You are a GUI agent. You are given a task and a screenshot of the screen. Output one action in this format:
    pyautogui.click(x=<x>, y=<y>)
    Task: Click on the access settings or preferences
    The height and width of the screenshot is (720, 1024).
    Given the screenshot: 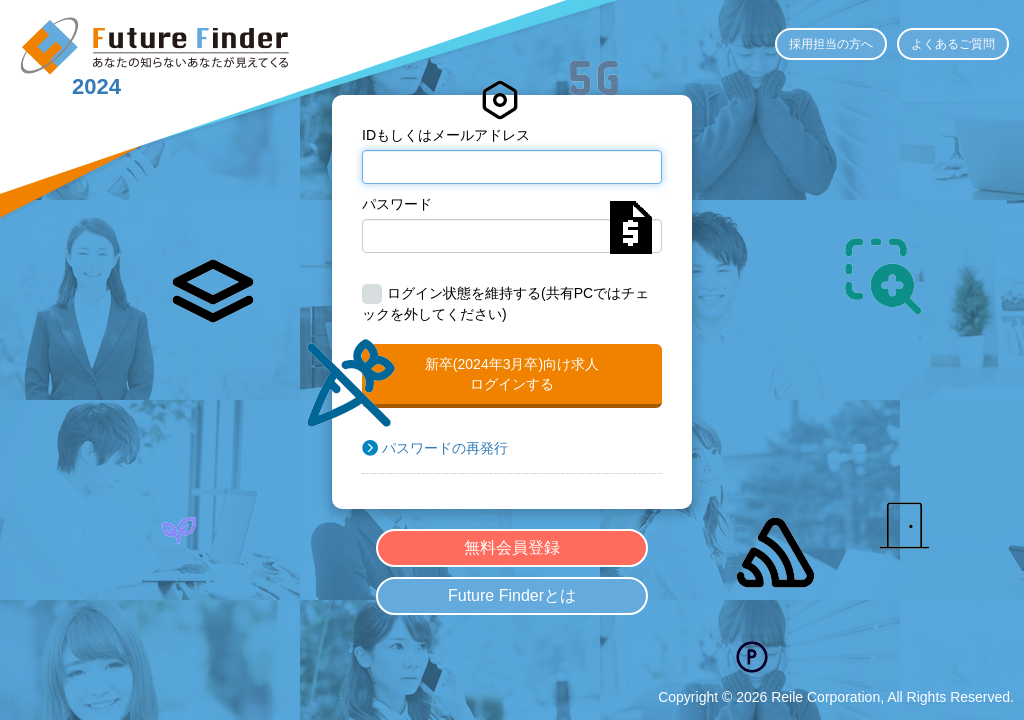 What is the action you would take?
    pyautogui.click(x=500, y=100)
    